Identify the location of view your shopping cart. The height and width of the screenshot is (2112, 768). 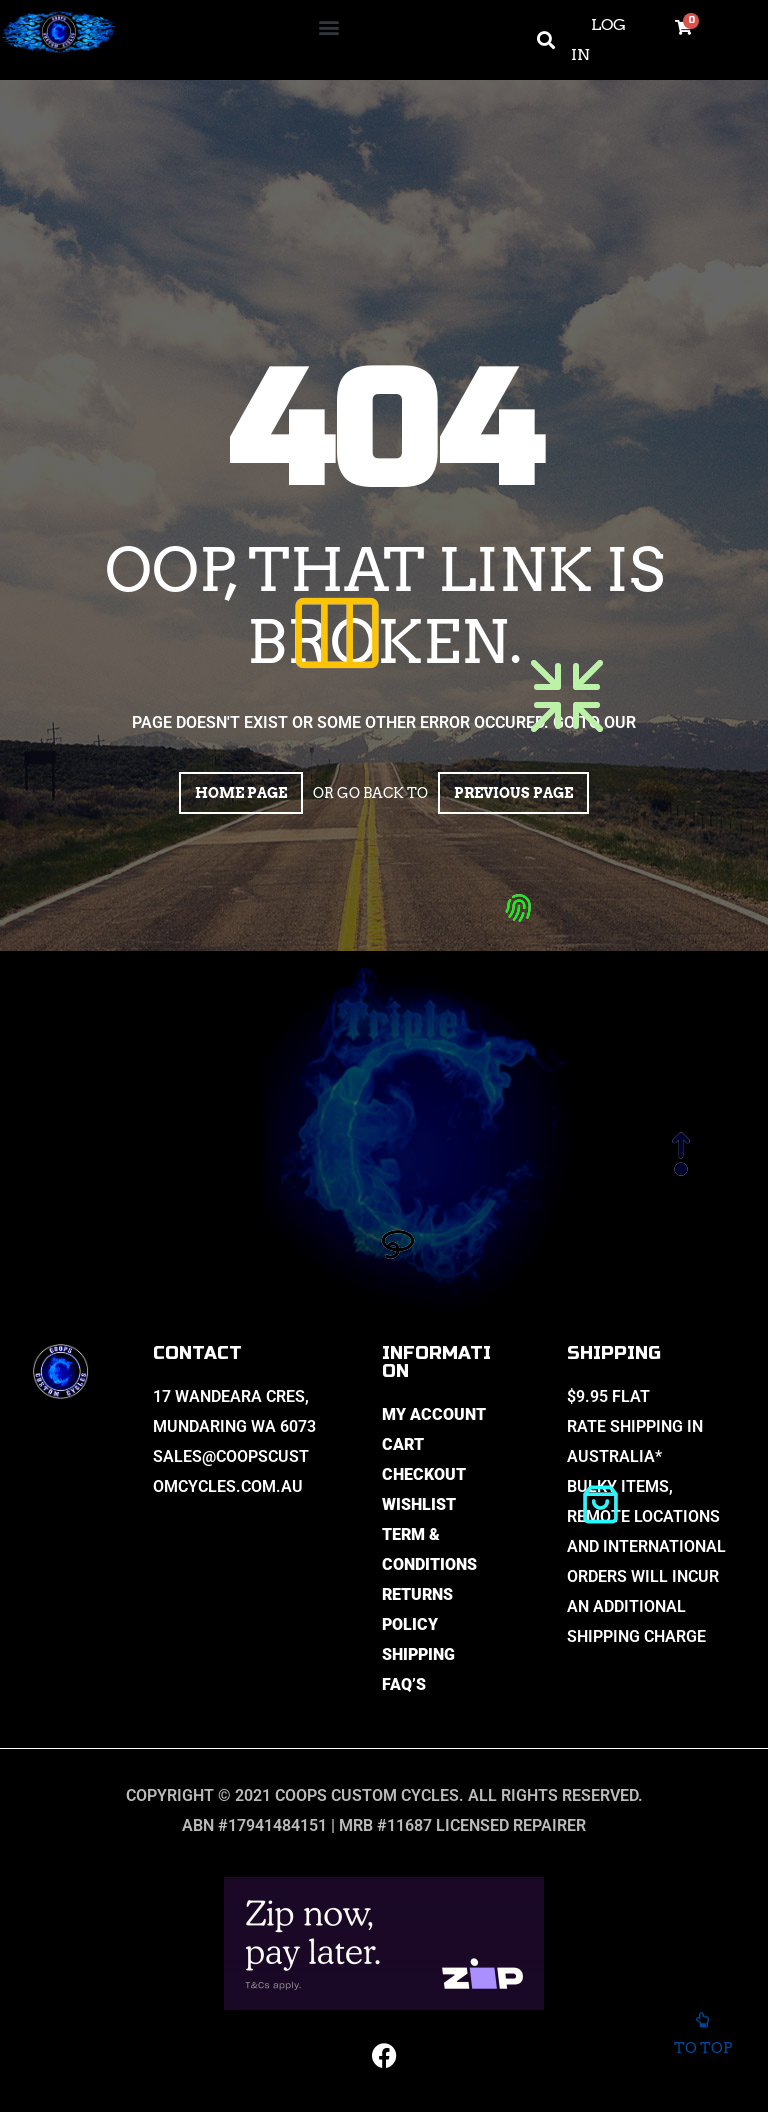
(600, 1504).